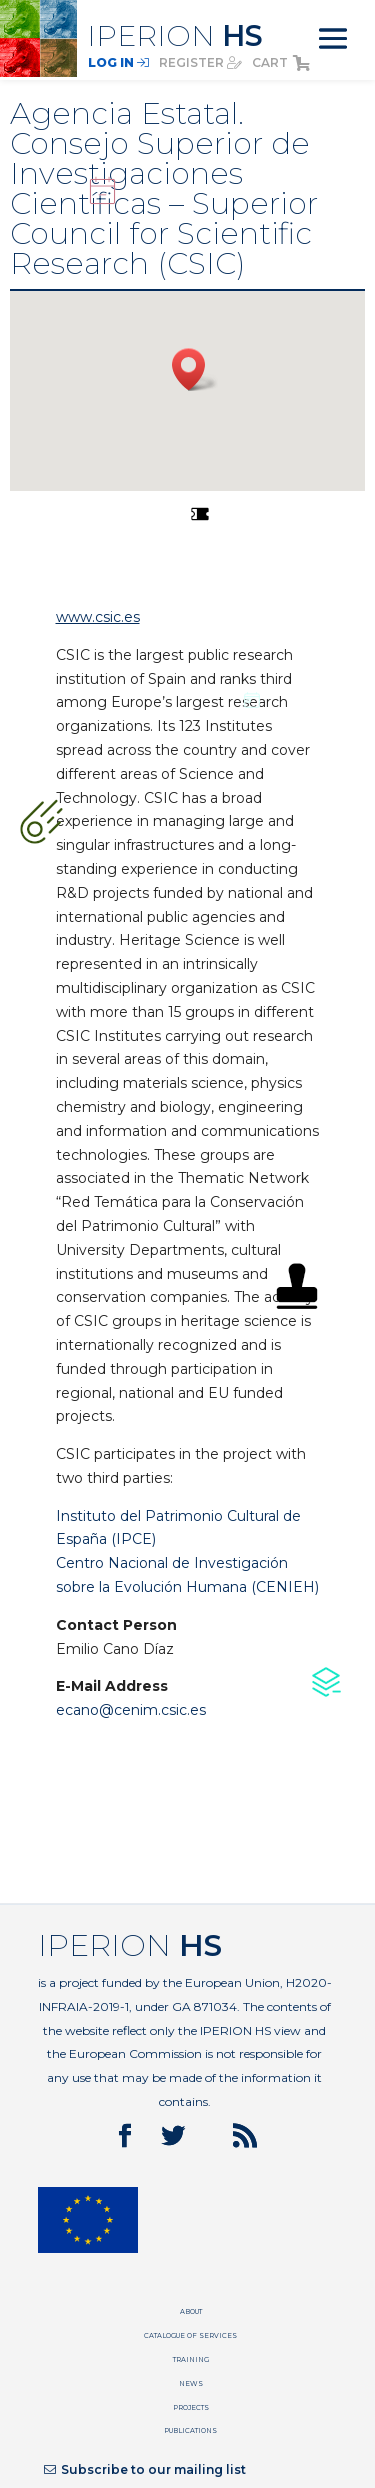 This screenshot has height=2488, width=375. What do you see at coordinates (252, 700) in the screenshot?
I see `view today's date or events` at bounding box center [252, 700].